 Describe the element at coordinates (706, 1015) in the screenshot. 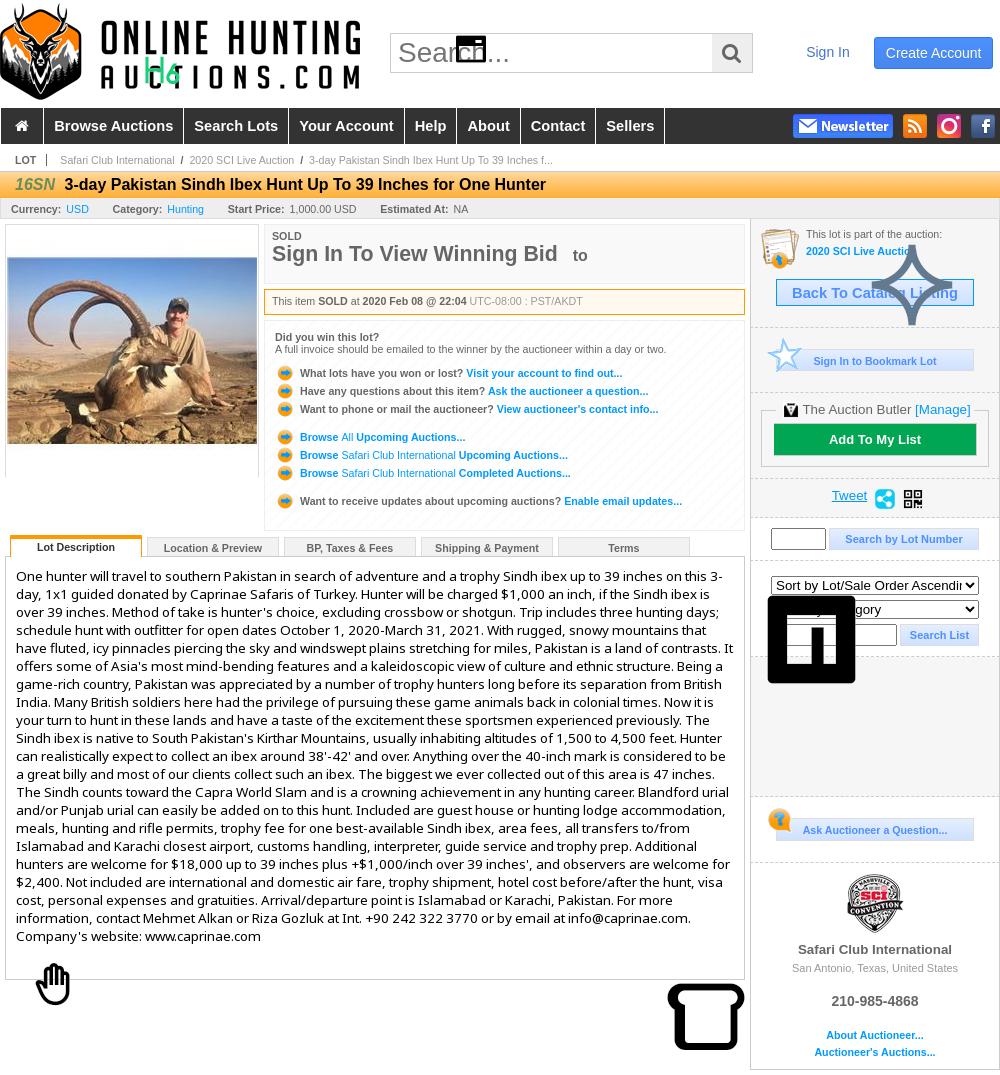

I see `browse bakery or bread products` at that location.